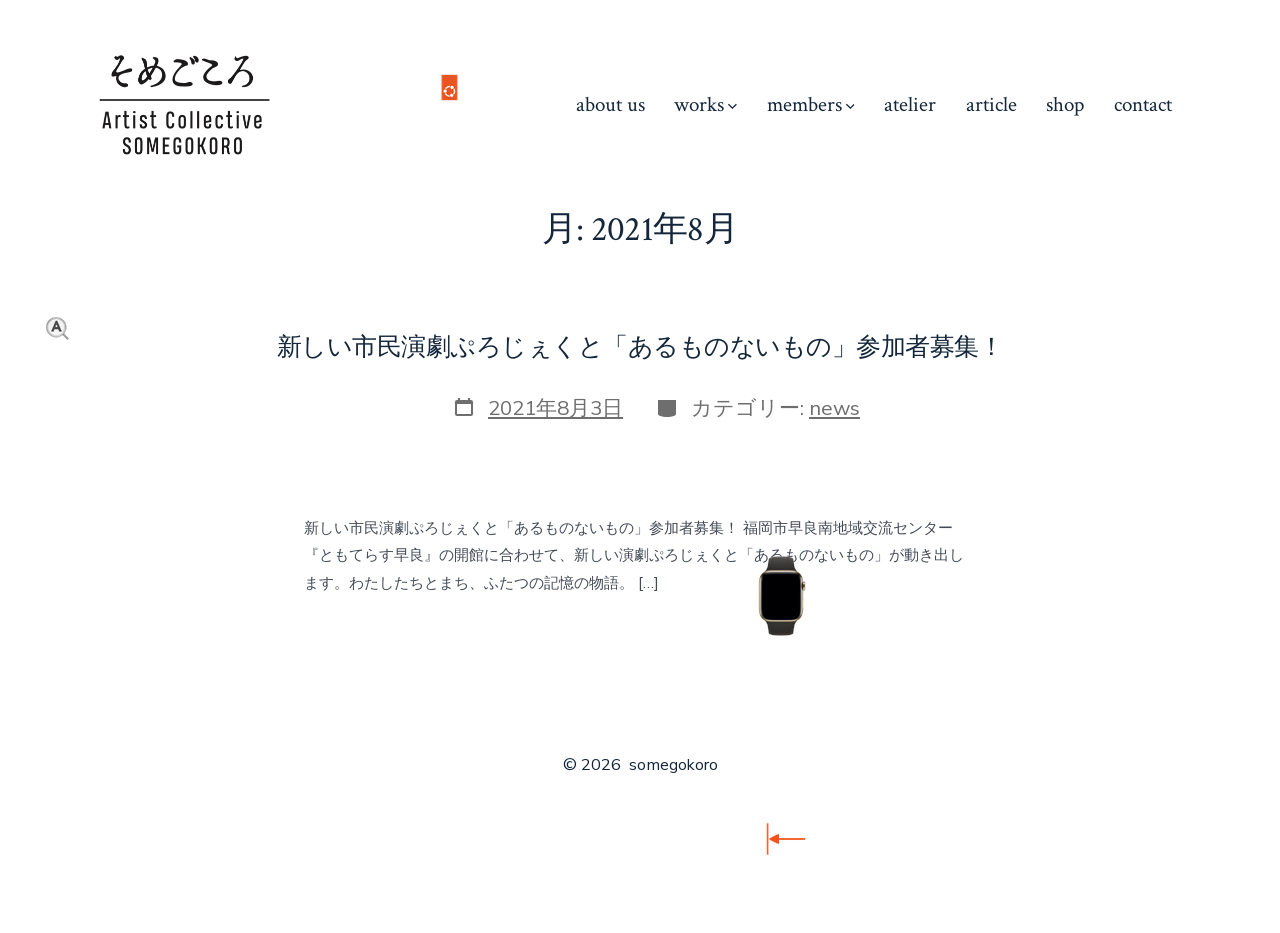 The height and width of the screenshot is (933, 1280). What do you see at coordinates (57, 328) in the screenshot?
I see `search within emails or messages` at bounding box center [57, 328].